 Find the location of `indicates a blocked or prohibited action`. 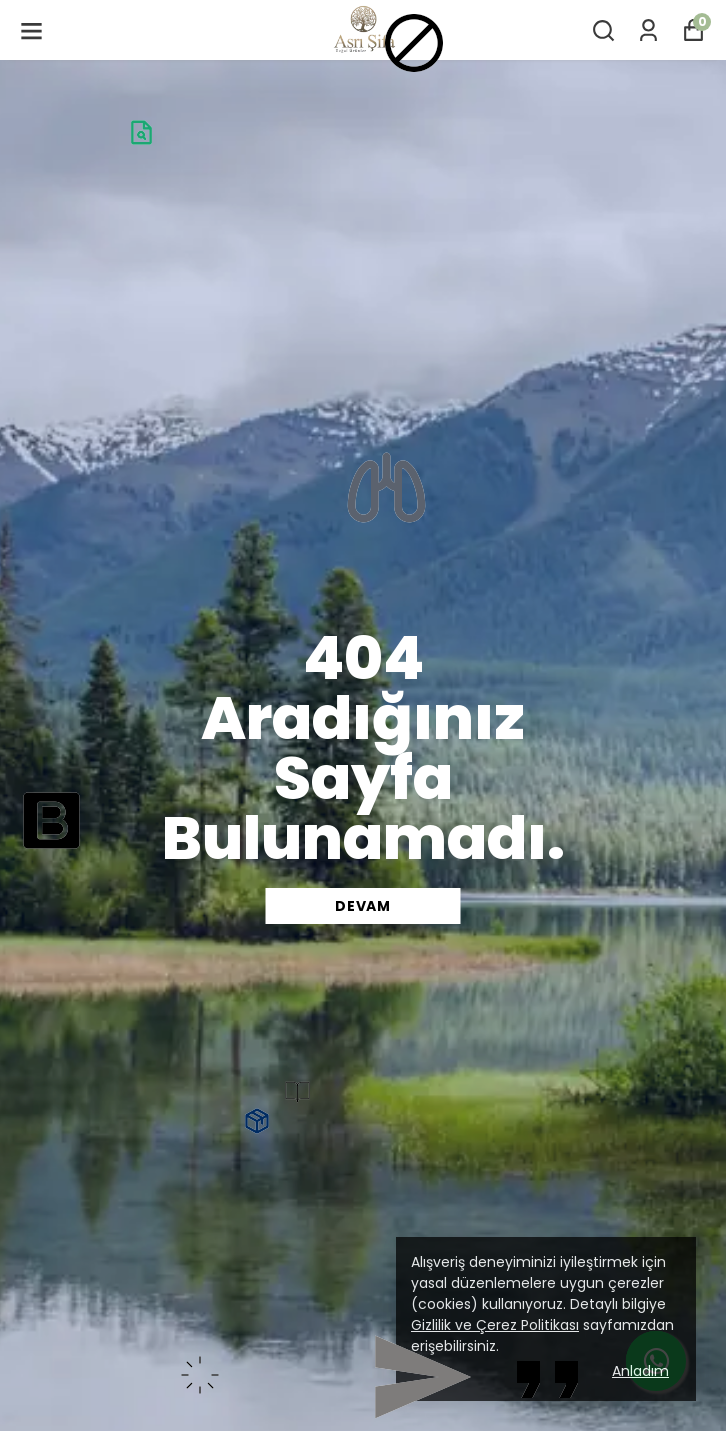

indicates a blocked or prohibited action is located at coordinates (414, 43).